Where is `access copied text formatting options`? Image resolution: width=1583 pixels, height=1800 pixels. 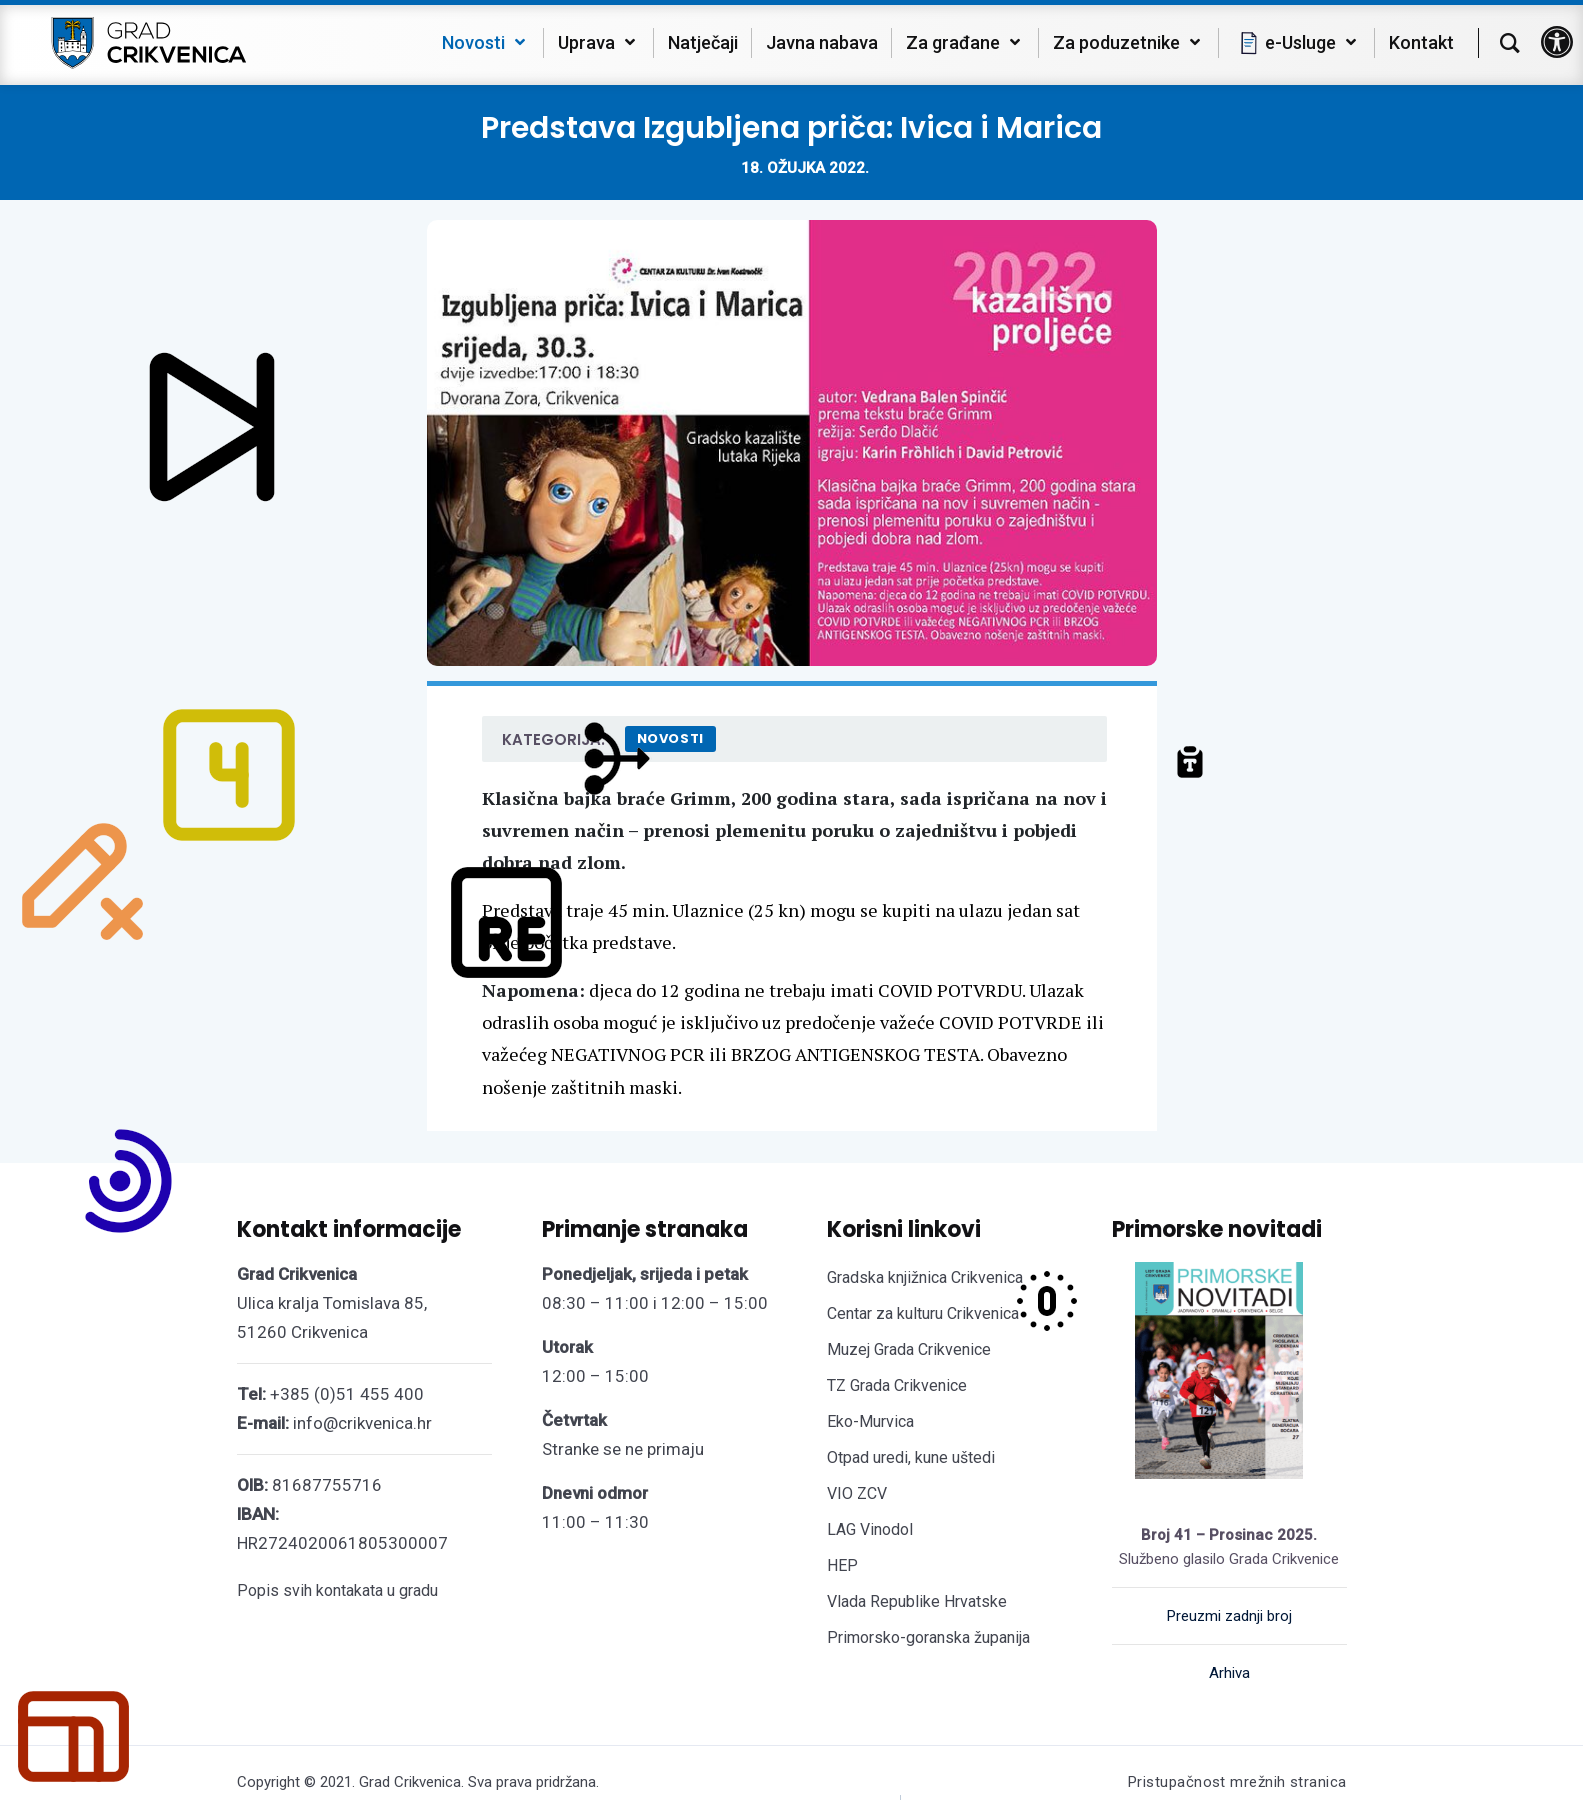 access copied text formatting options is located at coordinates (1190, 762).